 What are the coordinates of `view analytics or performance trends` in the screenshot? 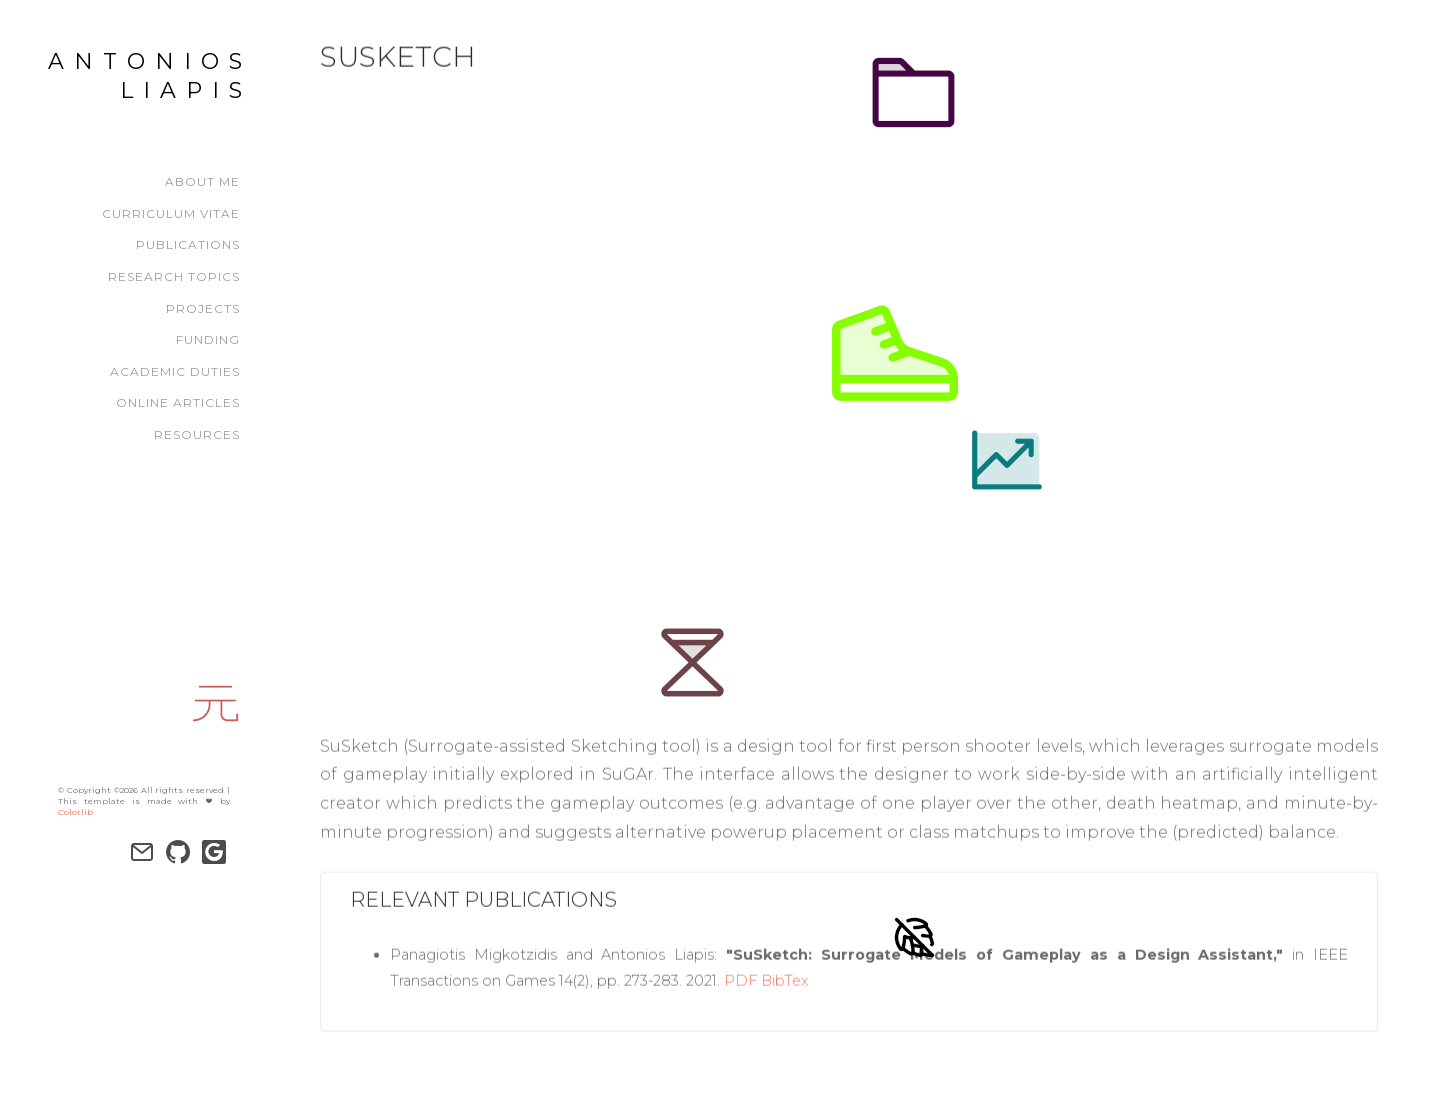 It's located at (1007, 460).